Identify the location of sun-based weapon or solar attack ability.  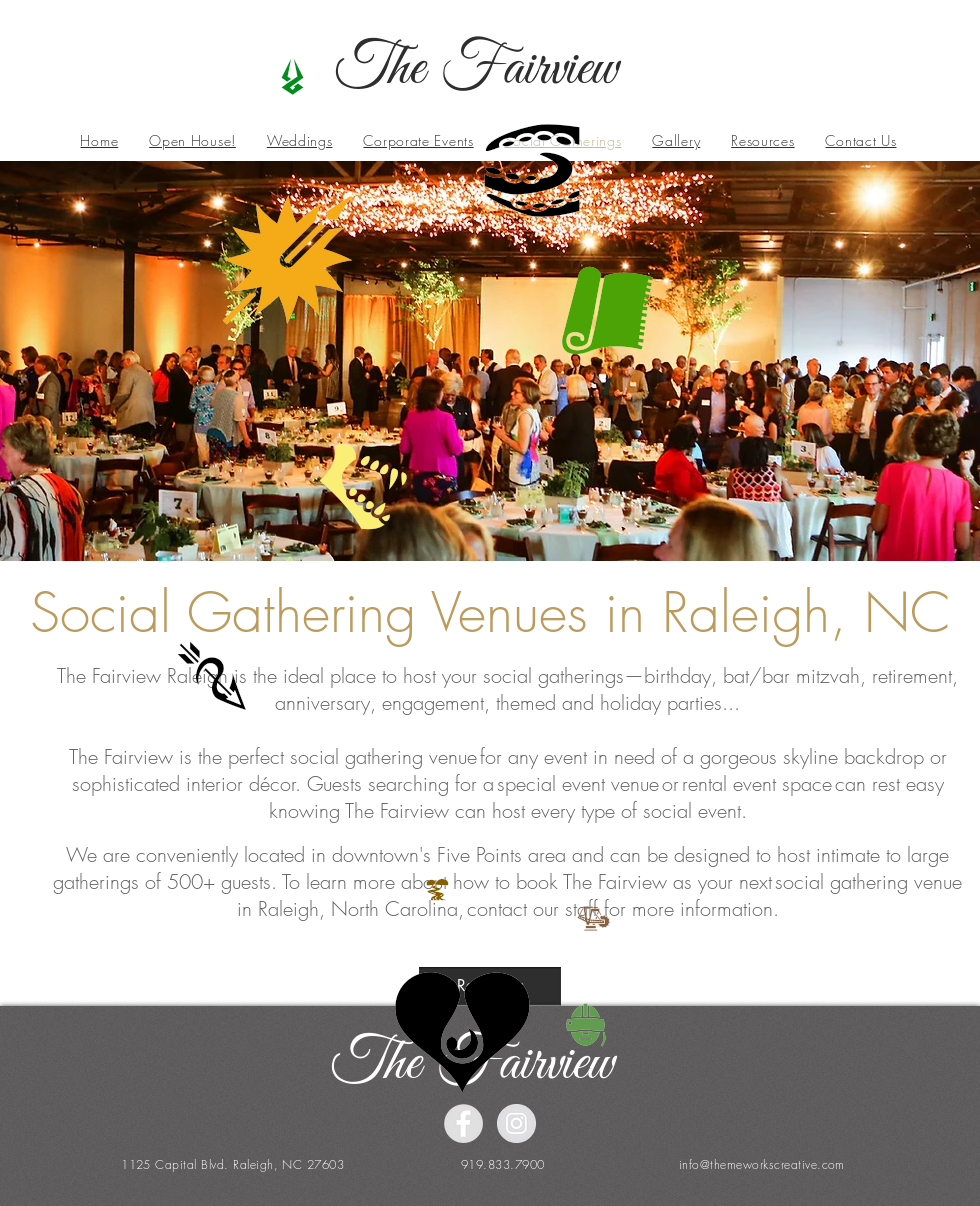
(287, 259).